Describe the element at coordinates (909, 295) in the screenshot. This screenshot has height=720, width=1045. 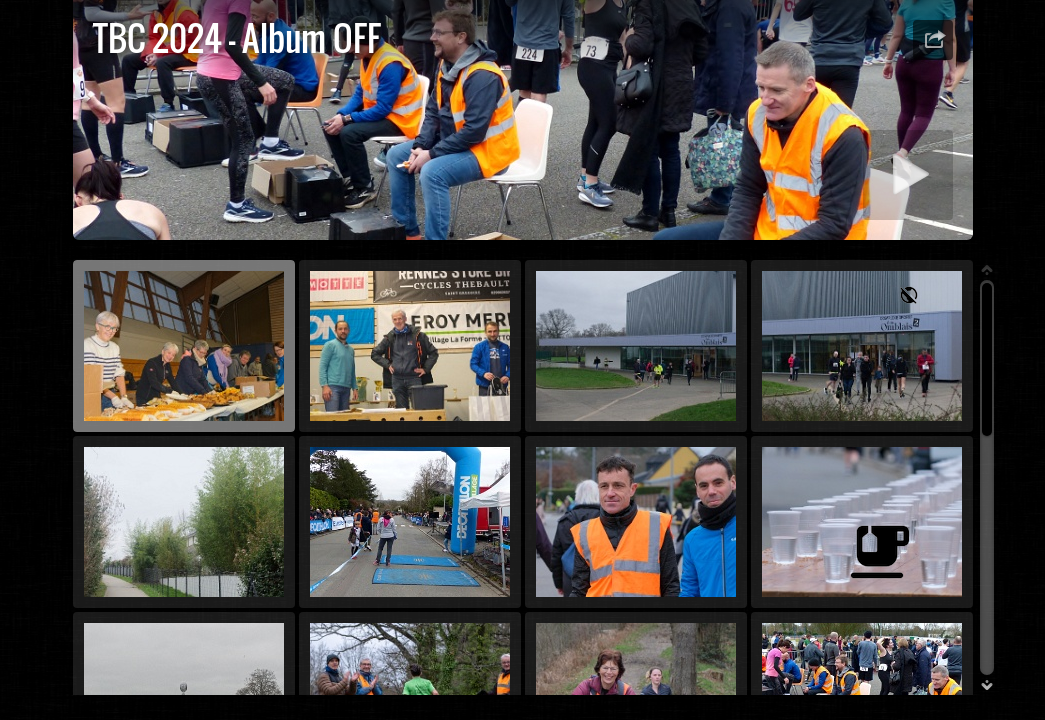
I see `disable public visibility` at that location.